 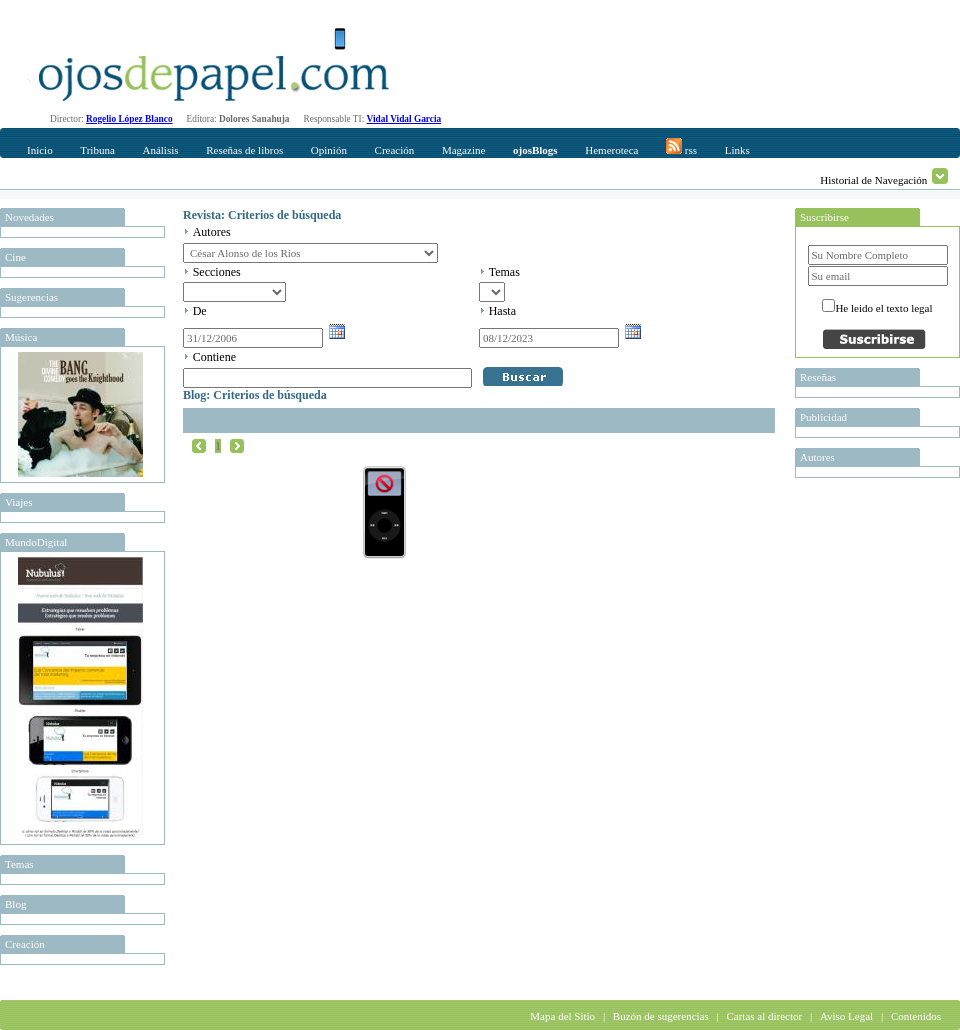 What do you see at coordinates (340, 39) in the screenshot?
I see `indicates a connected iPhone device` at bounding box center [340, 39].